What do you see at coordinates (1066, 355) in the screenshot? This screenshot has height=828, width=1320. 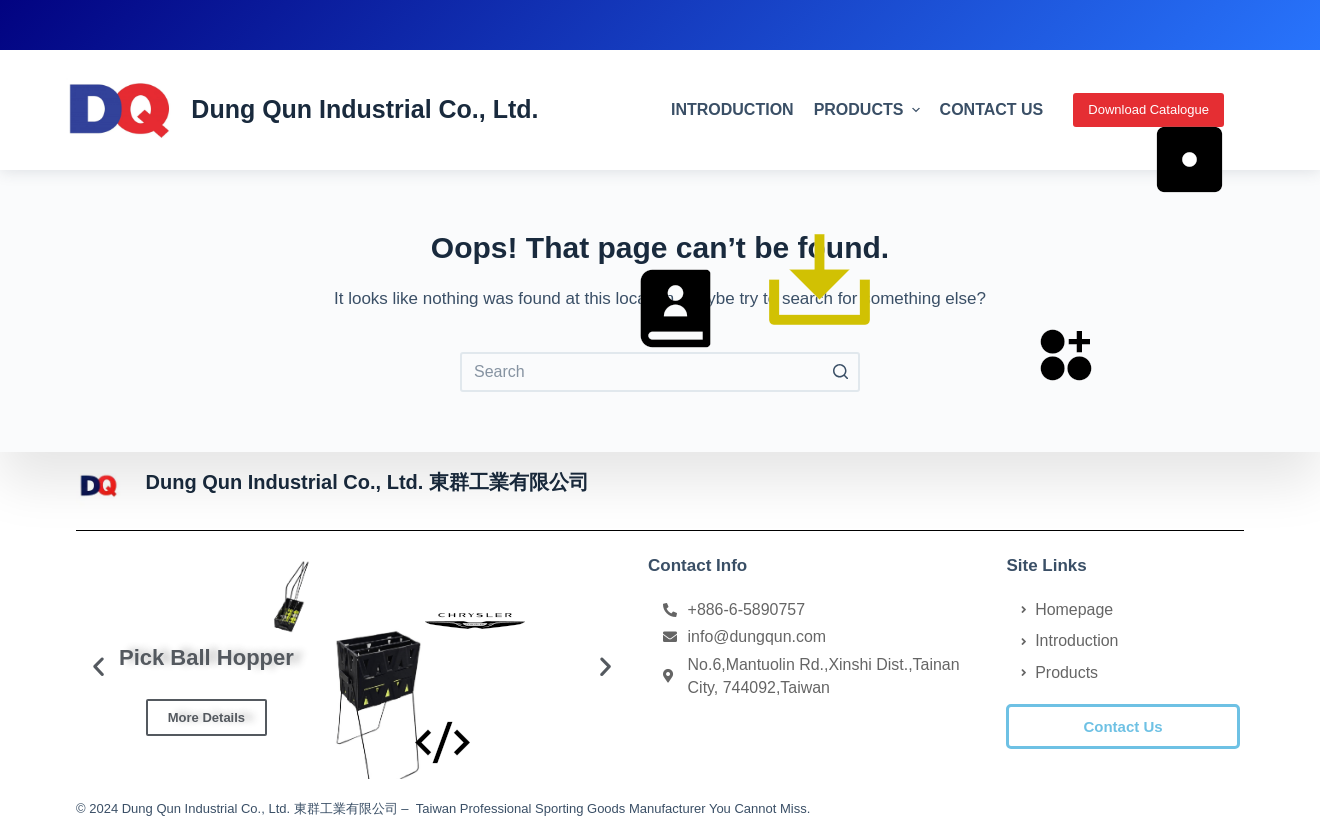 I see `add a new app to your collection` at bounding box center [1066, 355].